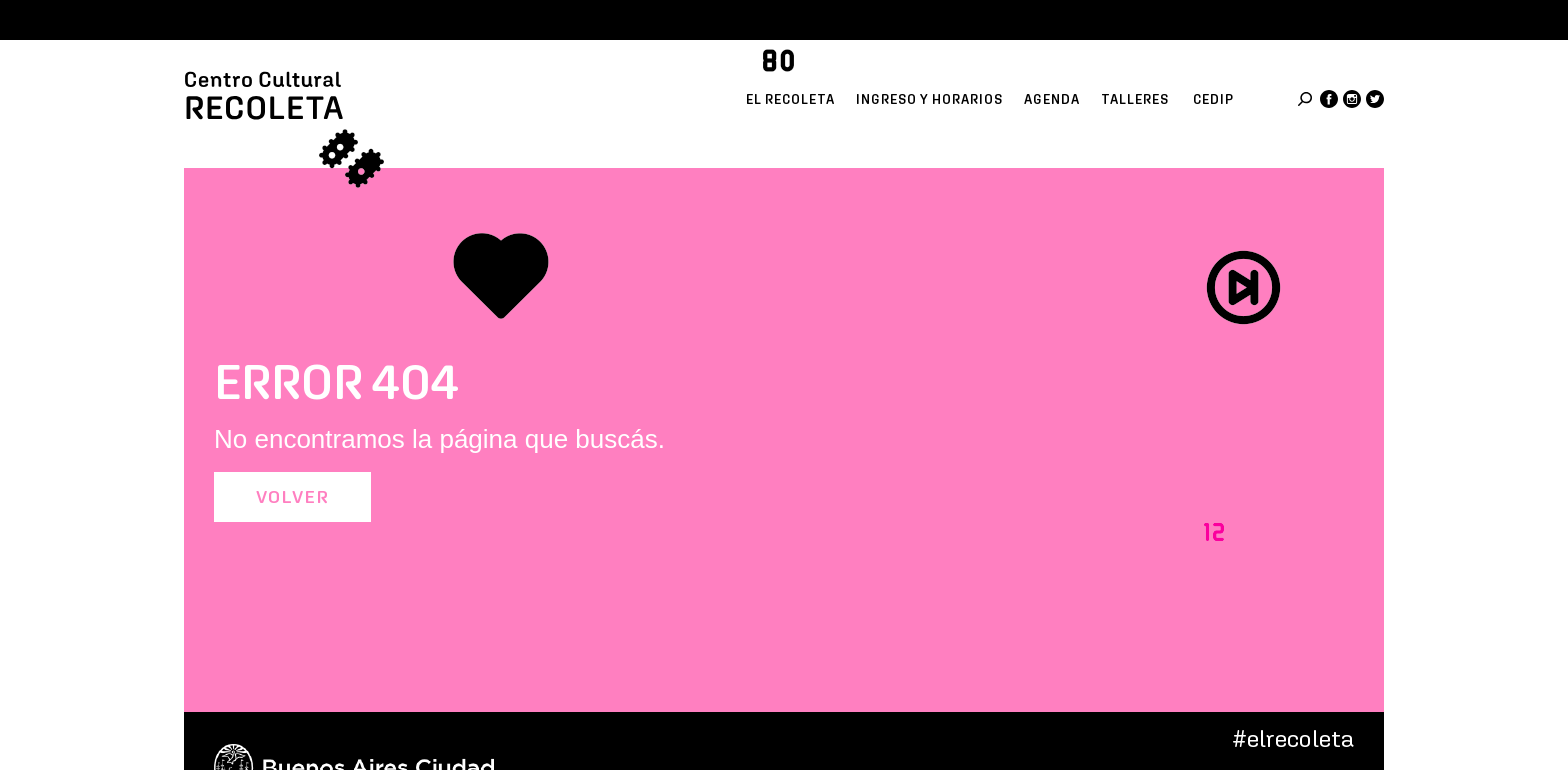  What do you see at coordinates (1213, 532) in the screenshot?
I see `indicates item count or quantity of 12` at bounding box center [1213, 532].